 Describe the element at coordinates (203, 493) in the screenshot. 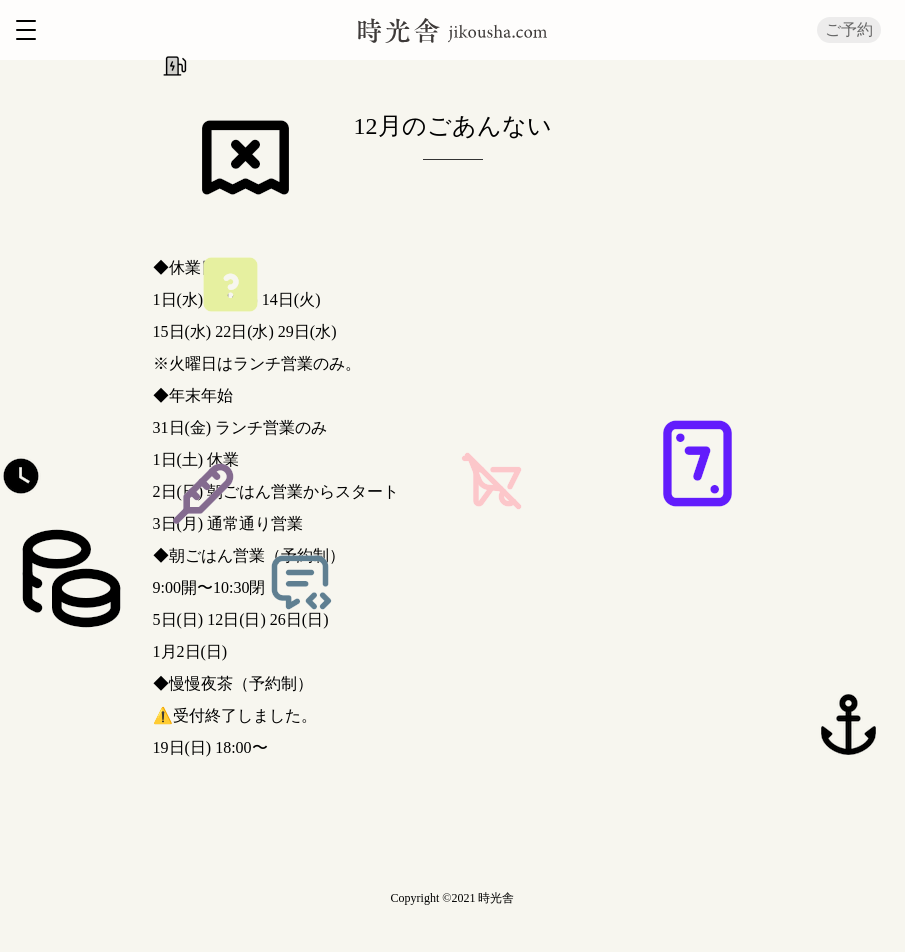

I see `view current temperature reading` at that location.